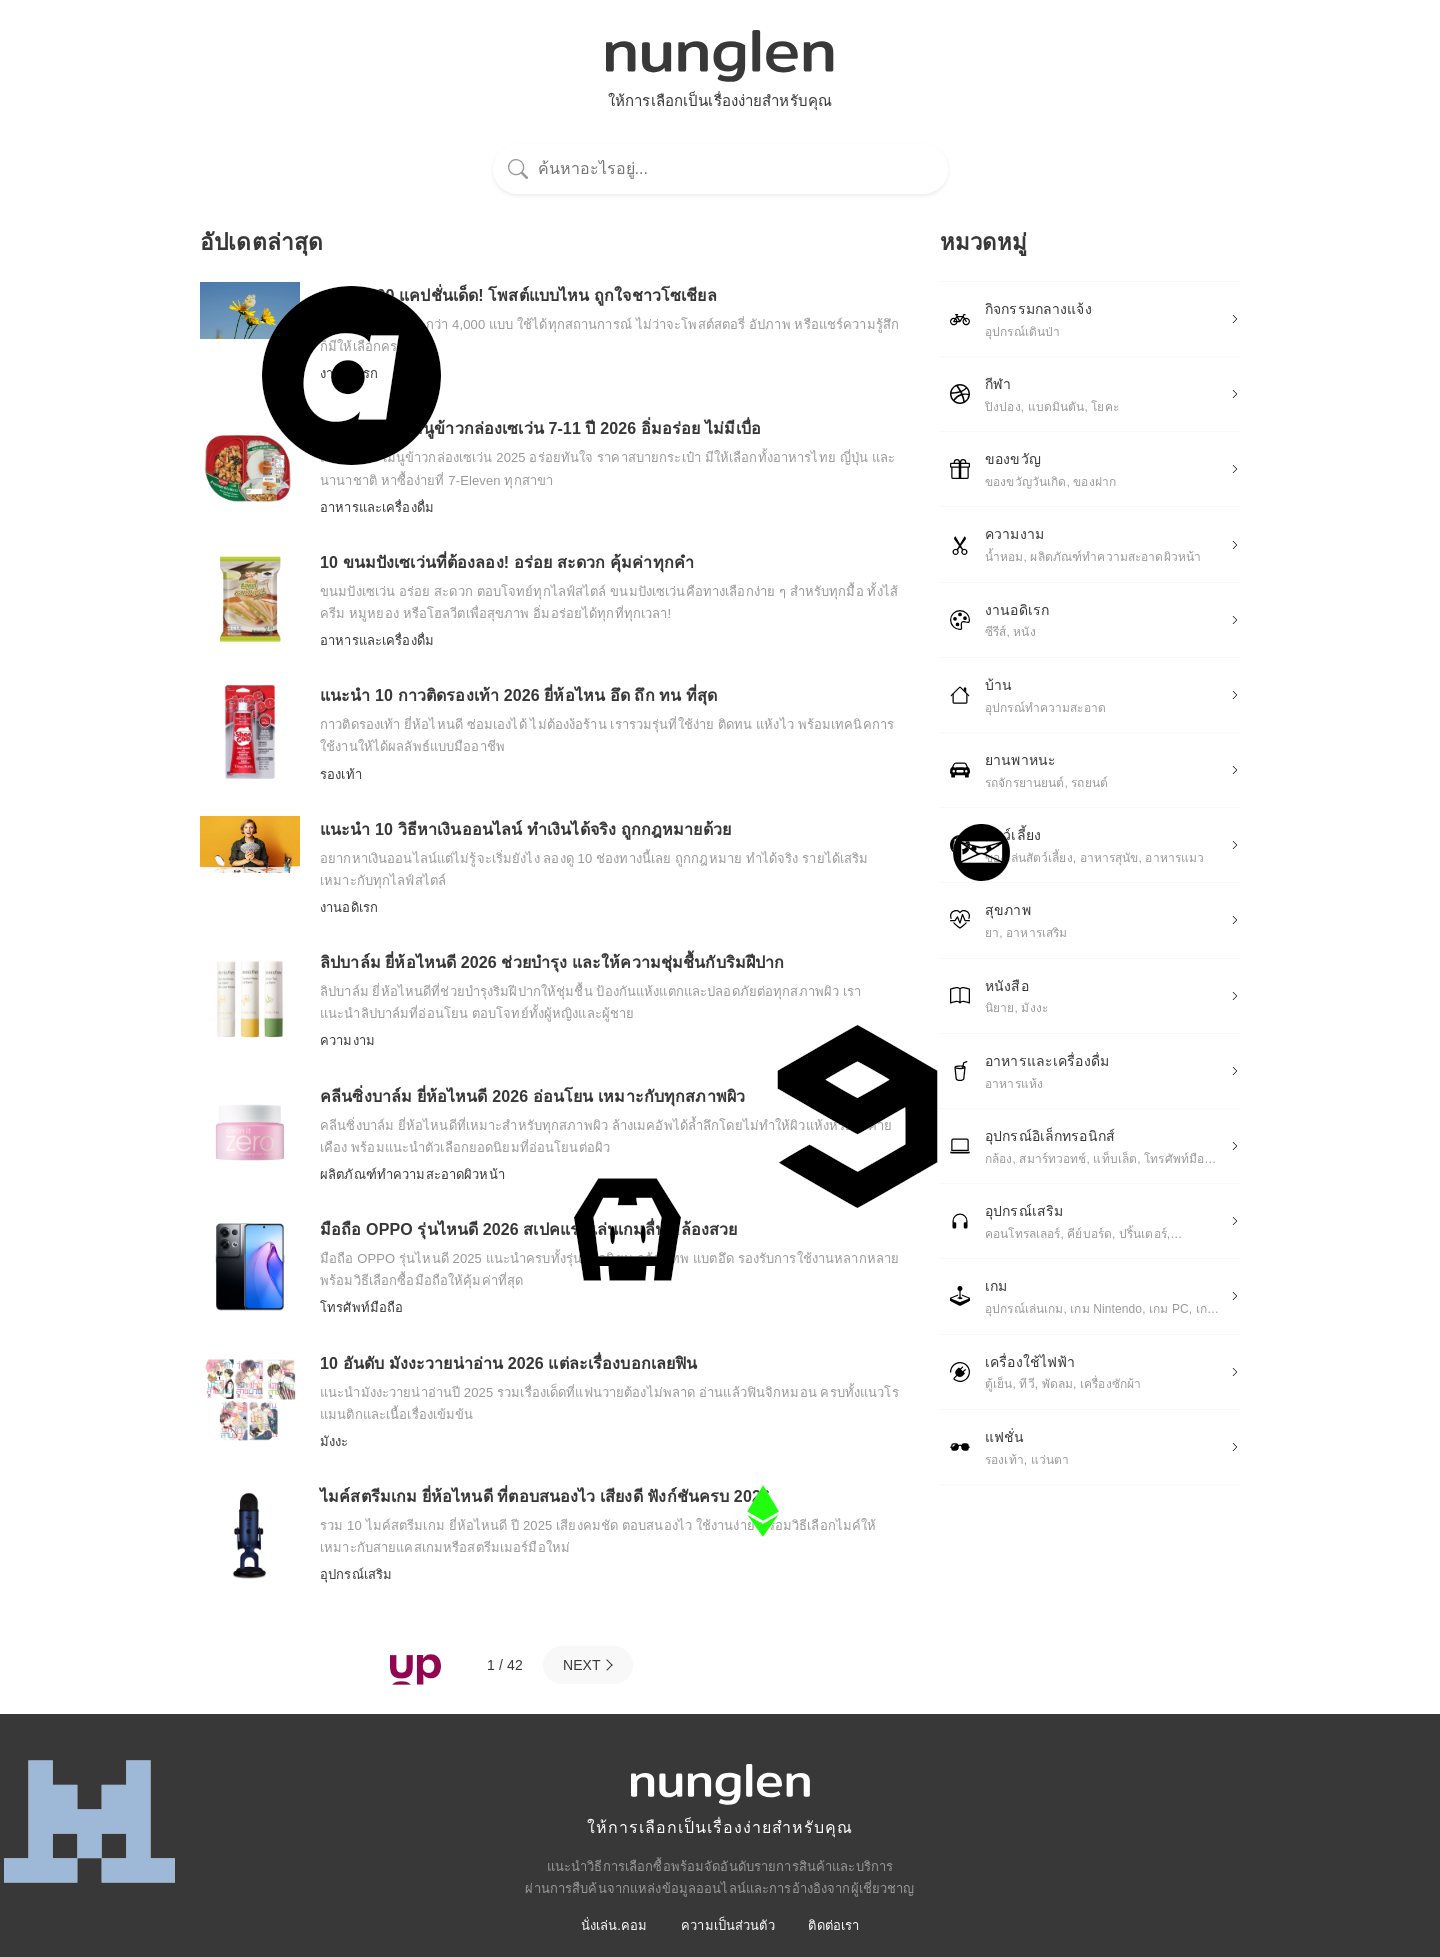  I want to click on visit the Uplabs design resources website, so click(415, 1669).